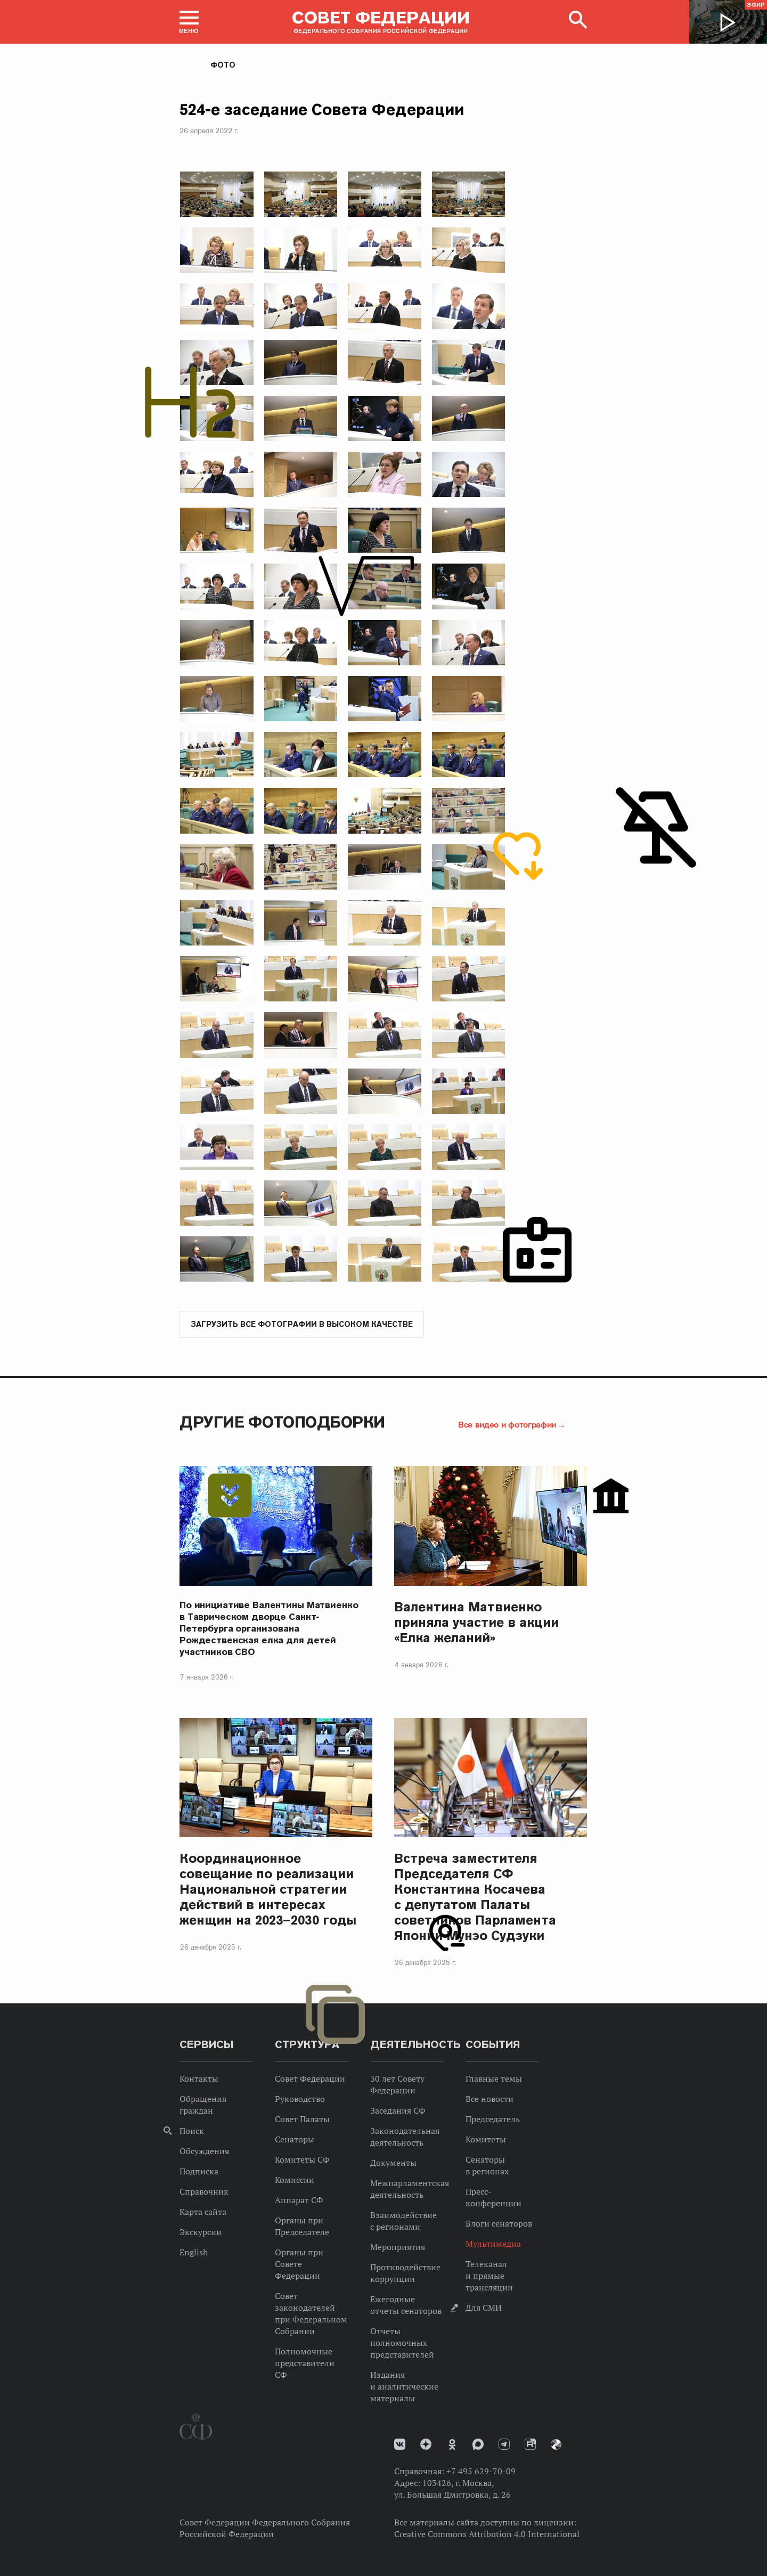  I want to click on view your profile or identification, so click(537, 1251).